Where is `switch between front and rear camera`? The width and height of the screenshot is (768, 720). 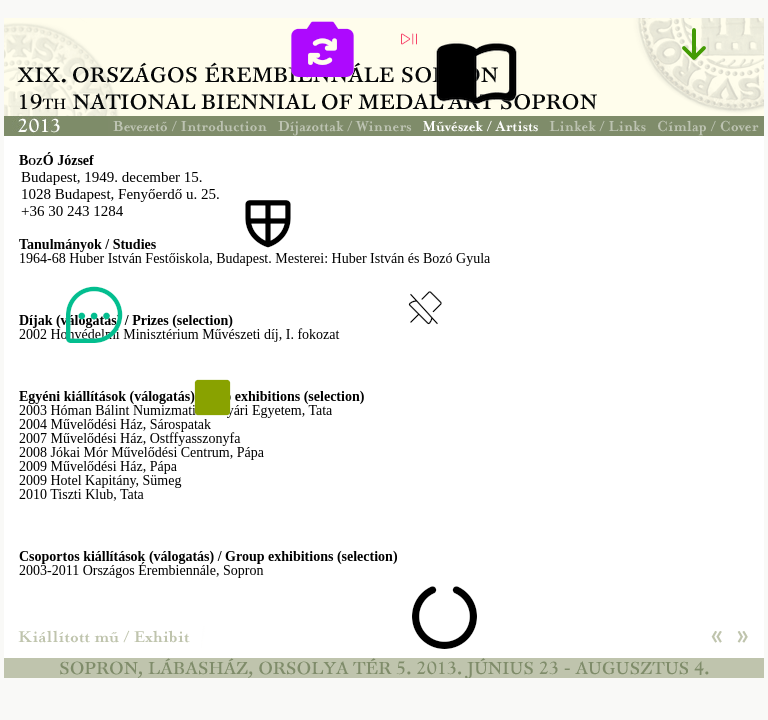
switch between front and rear camera is located at coordinates (322, 50).